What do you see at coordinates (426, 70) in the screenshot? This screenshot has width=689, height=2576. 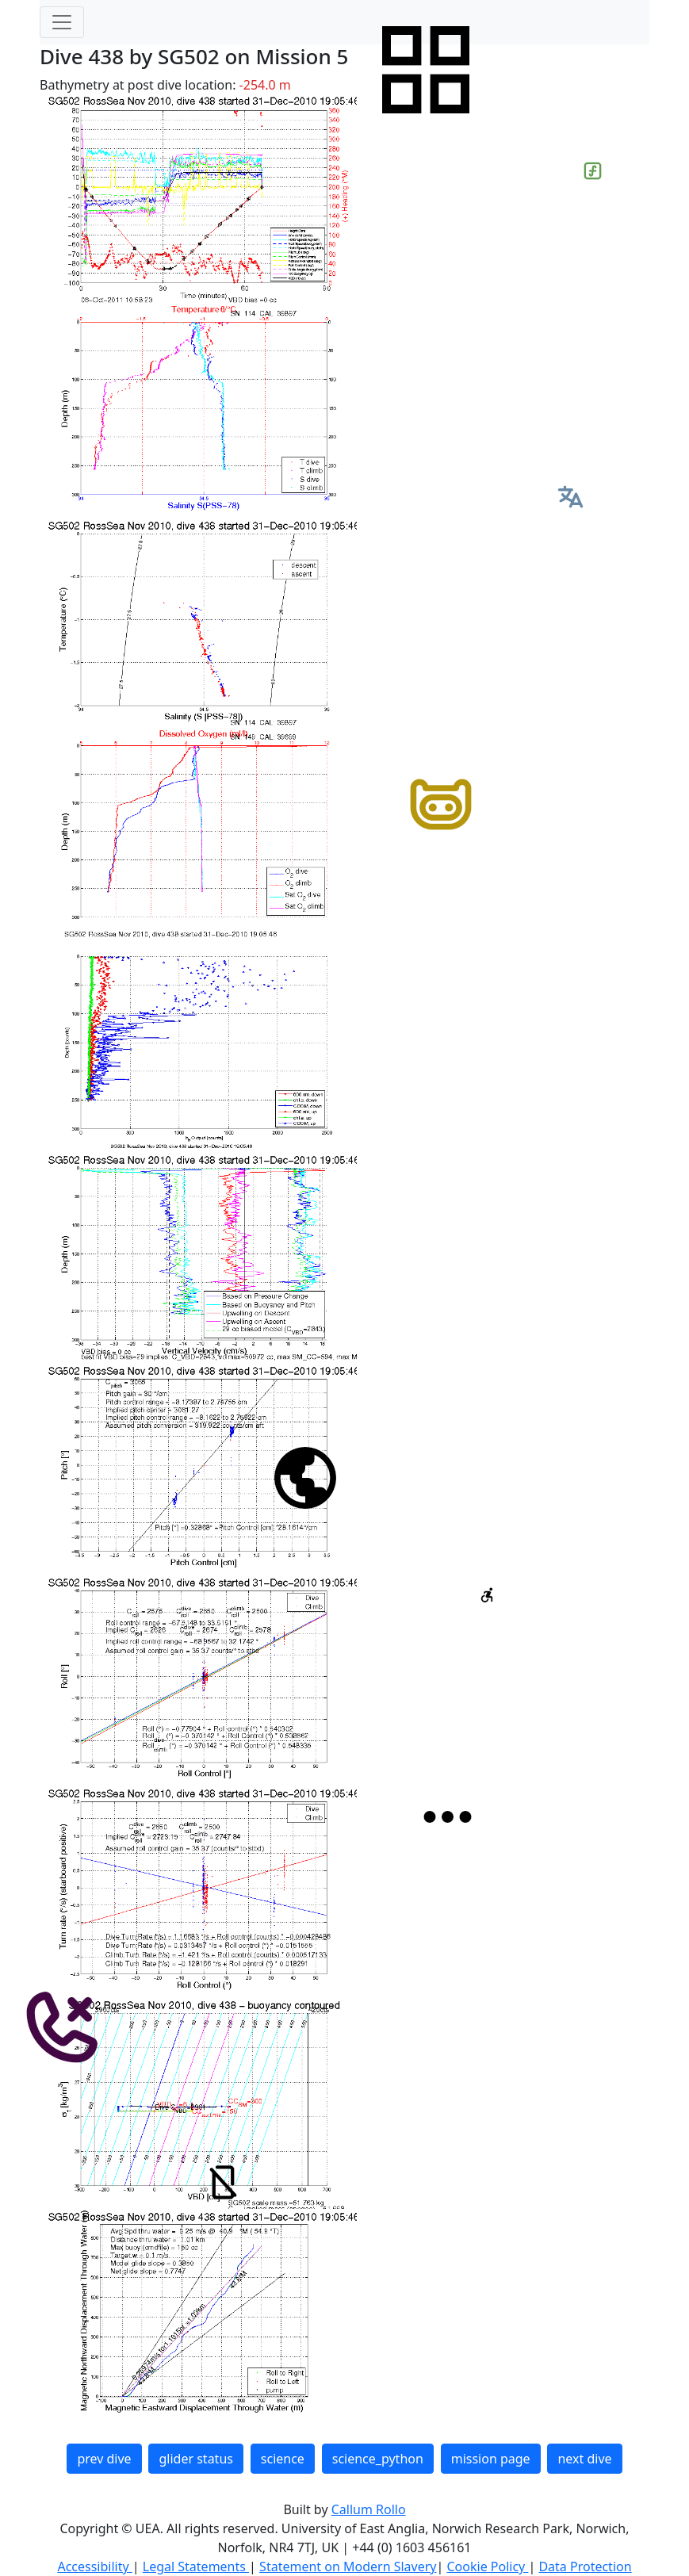 I see `switch to grid view` at bounding box center [426, 70].